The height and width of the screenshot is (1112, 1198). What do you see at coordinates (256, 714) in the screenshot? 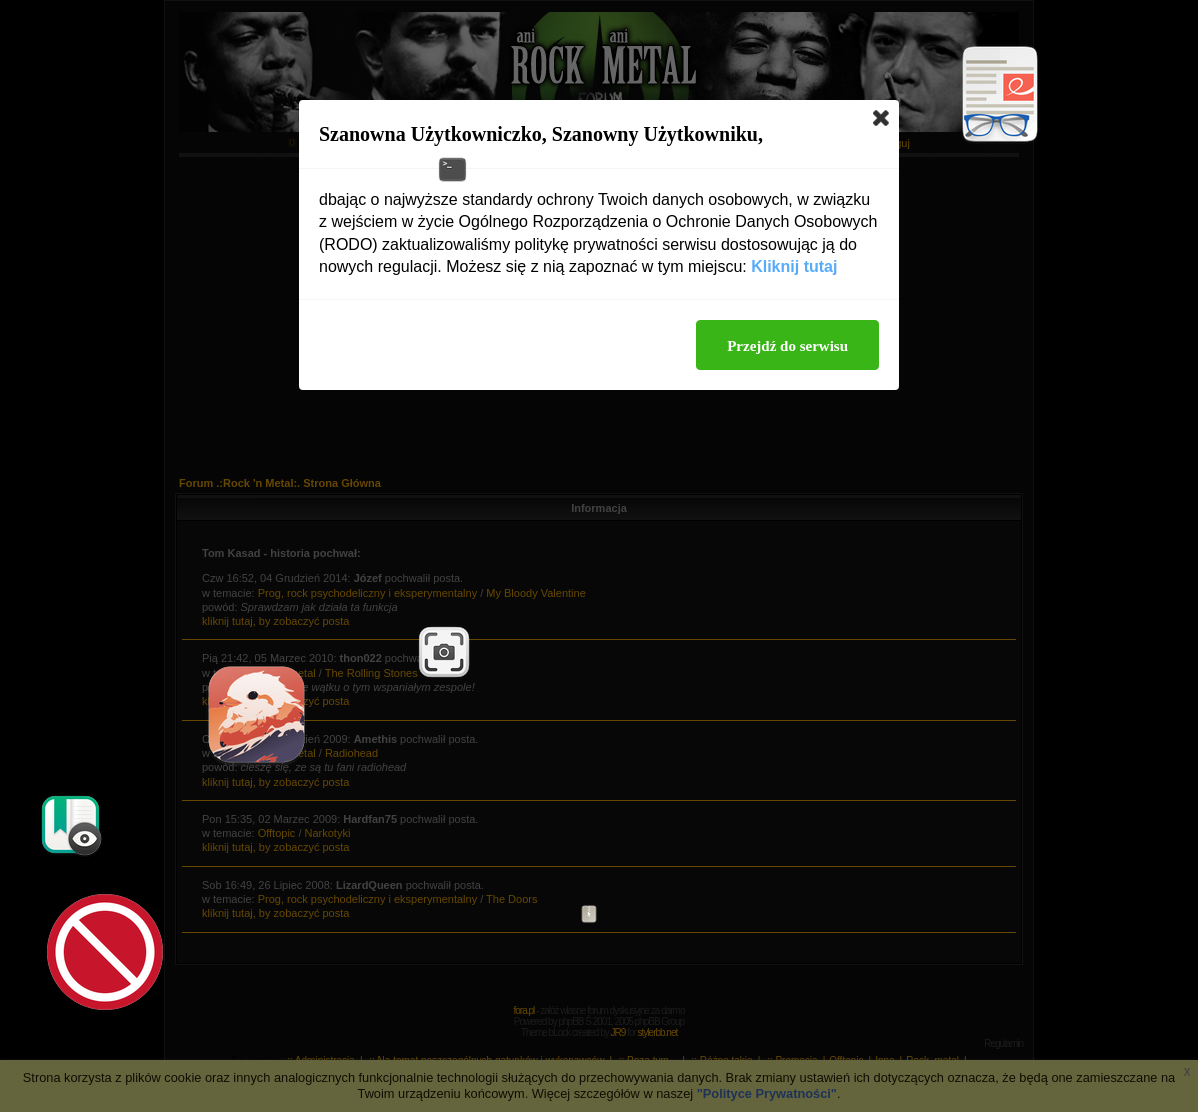
I see `open halloy IRC client` at bounding box center [256, 714].